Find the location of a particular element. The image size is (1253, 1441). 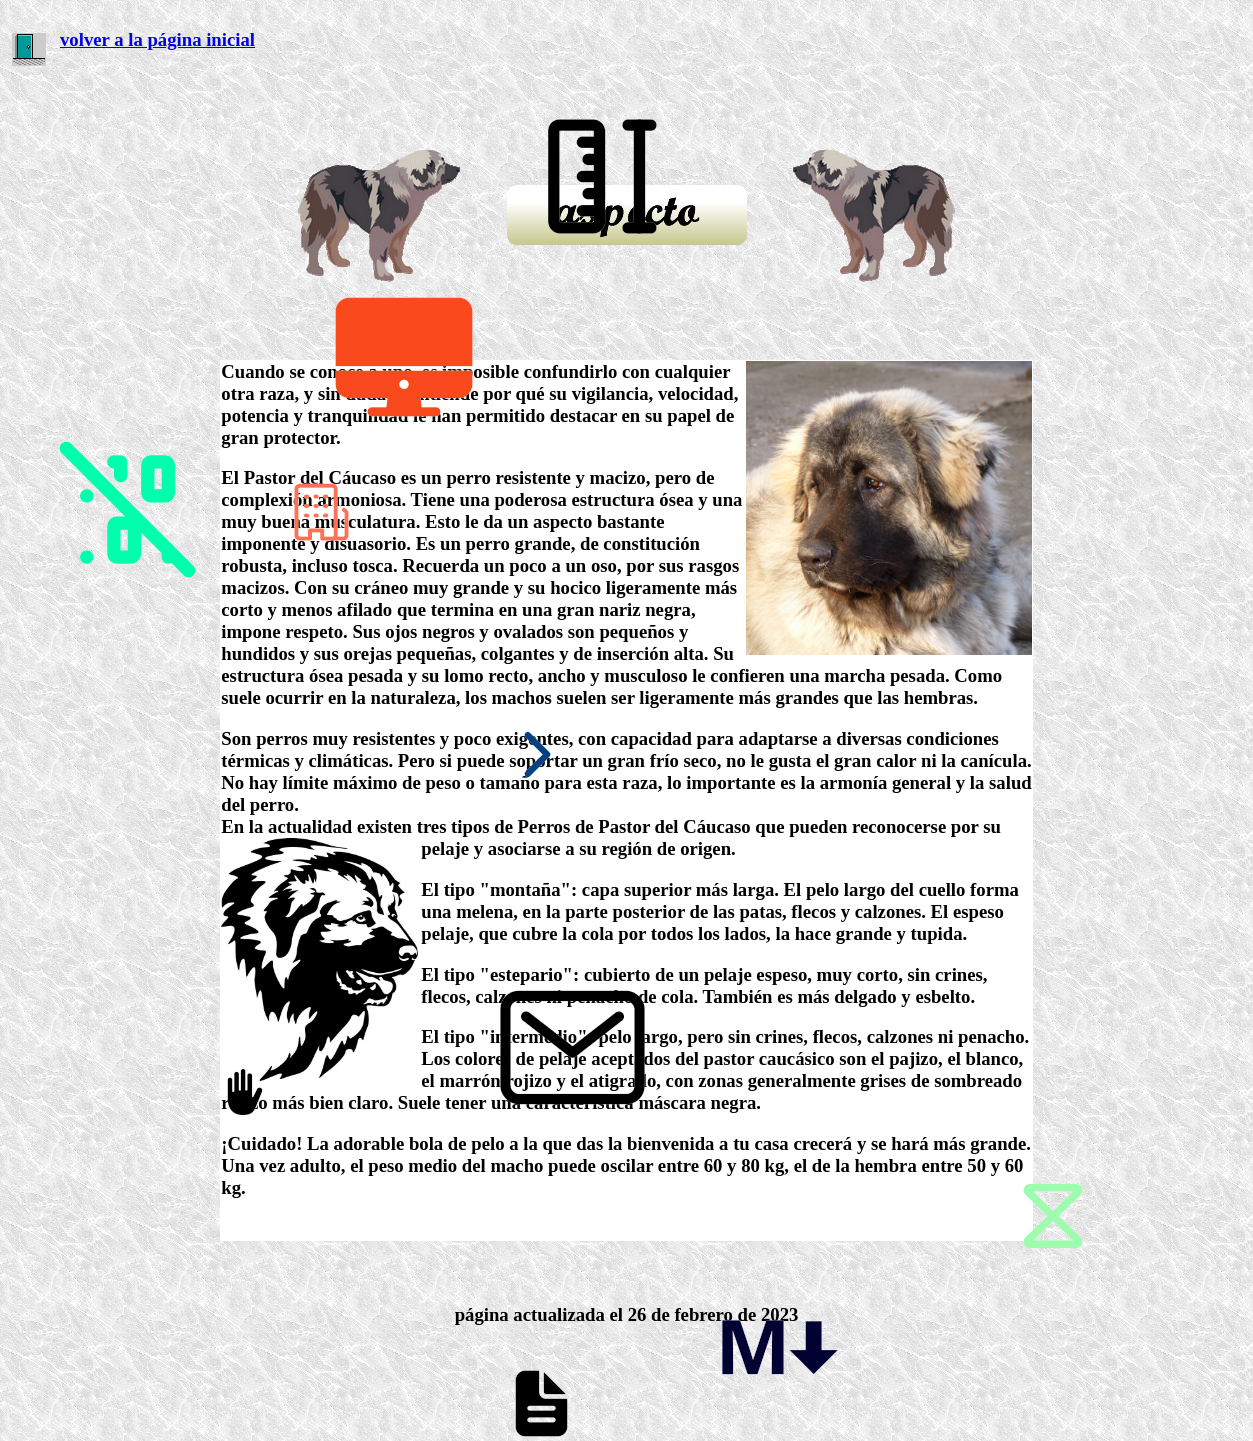

stop or halt an action is located at coordinates (245, 1092).